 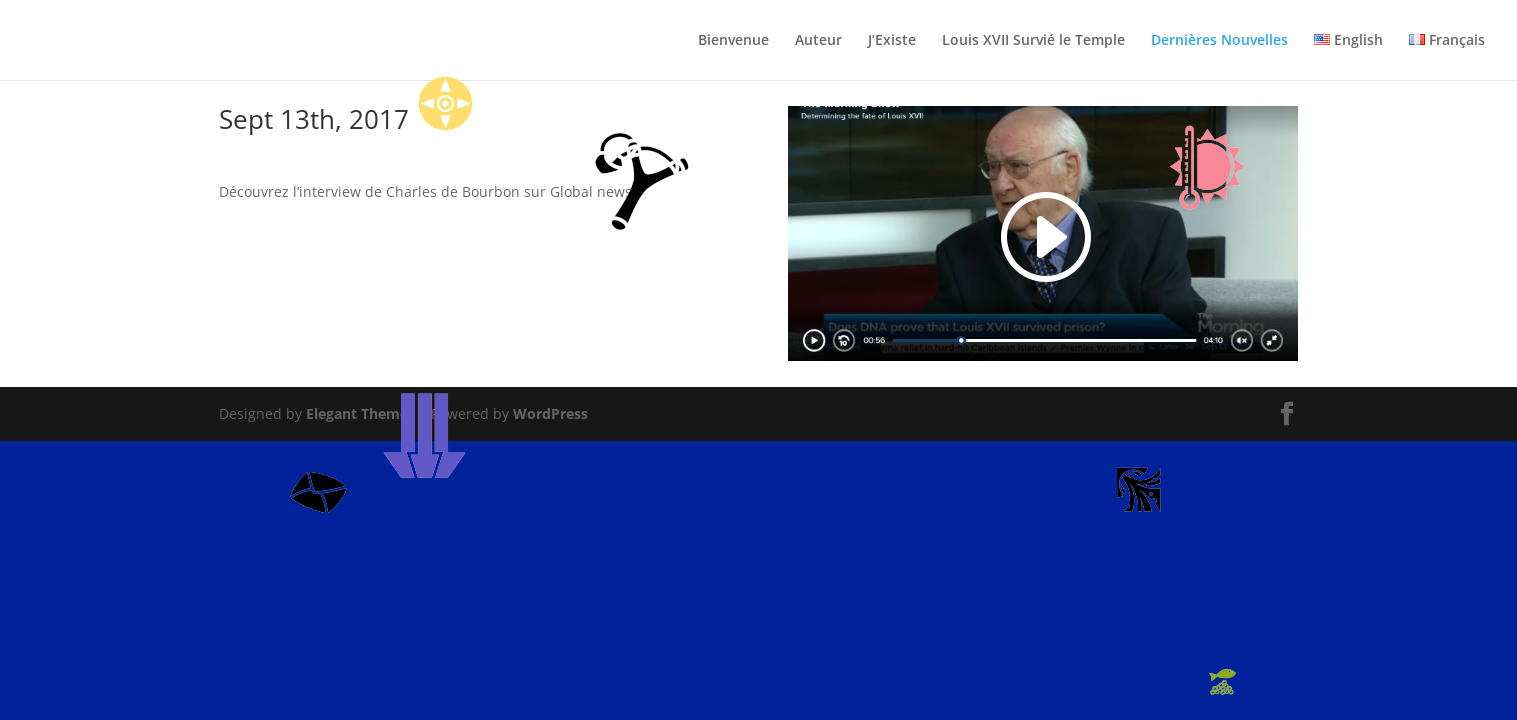 I want to click on activate a powerful downward attack or smash move, so click(x=424, y=435).